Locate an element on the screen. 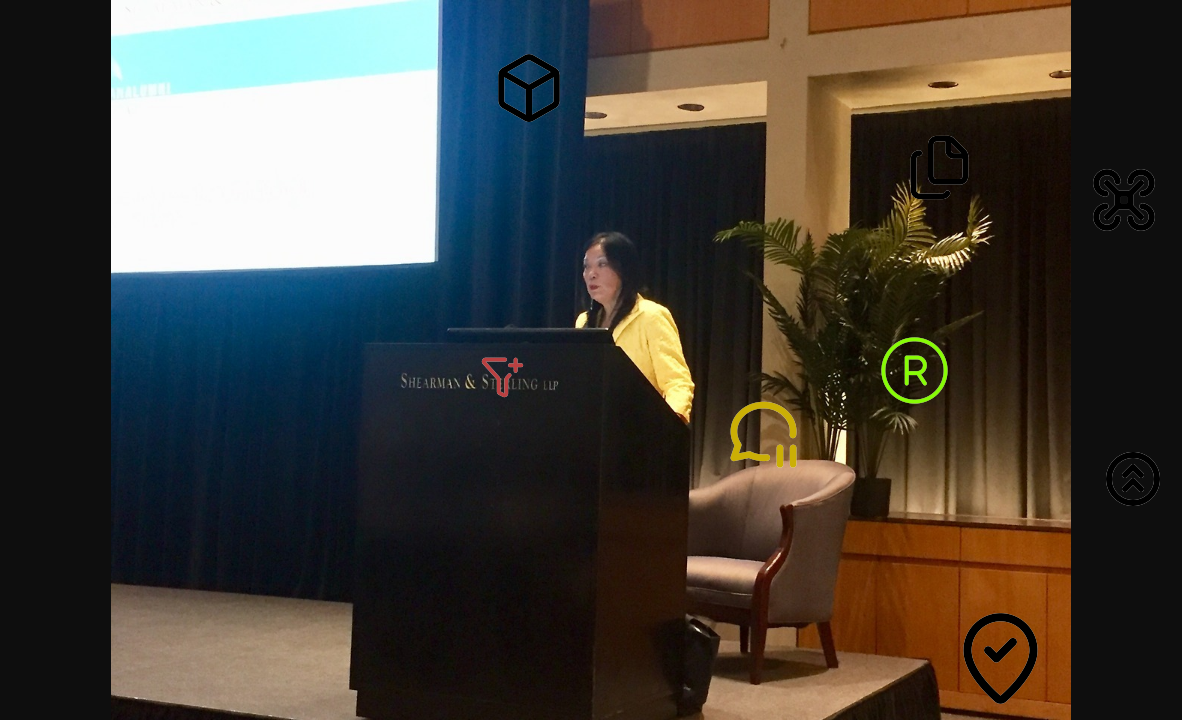 The width and height of the screenshot is (1182, 720). view multiple files or documents is located at coordinates (939, 167).